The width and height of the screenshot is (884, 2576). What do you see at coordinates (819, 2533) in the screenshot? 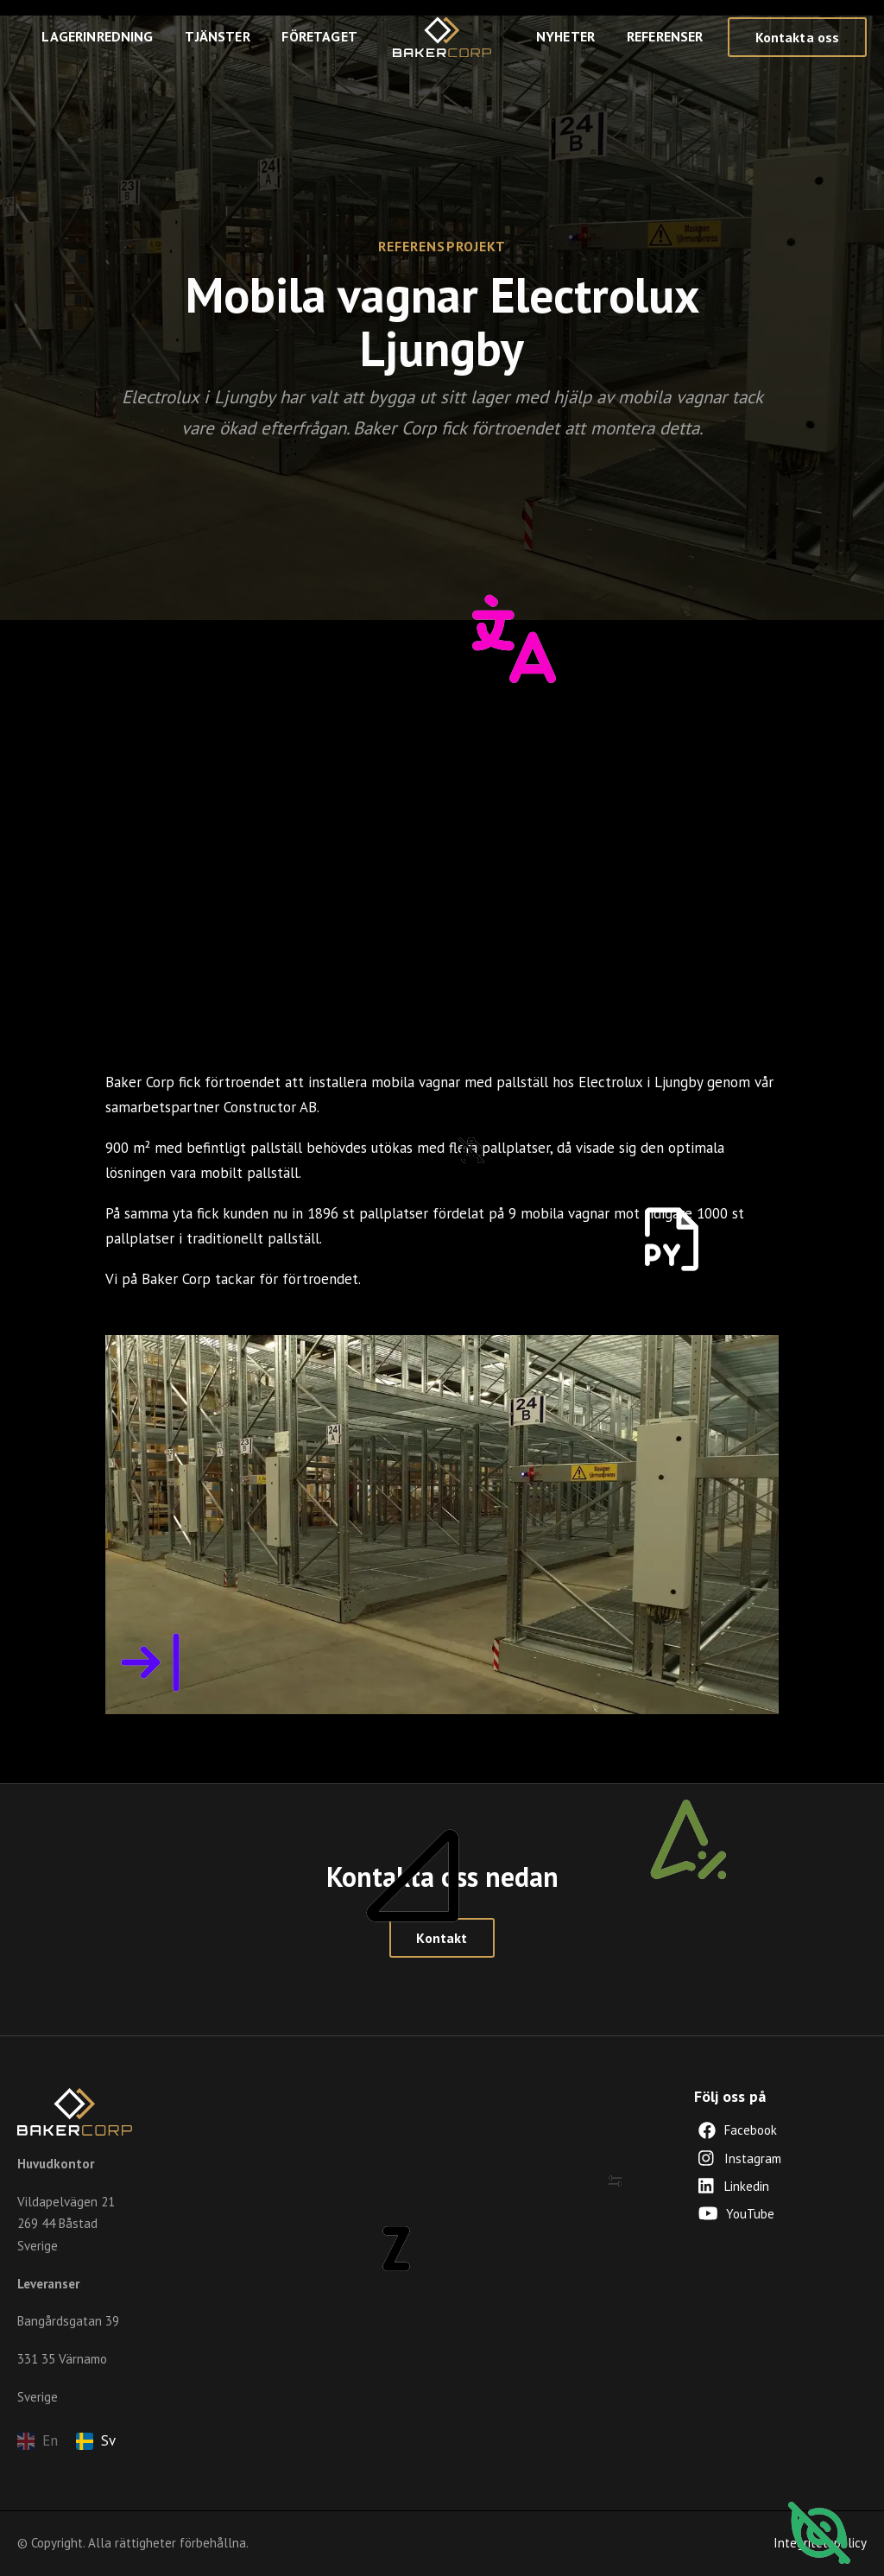
I see `disable storm alerts` at bounding box center [819, 2533].